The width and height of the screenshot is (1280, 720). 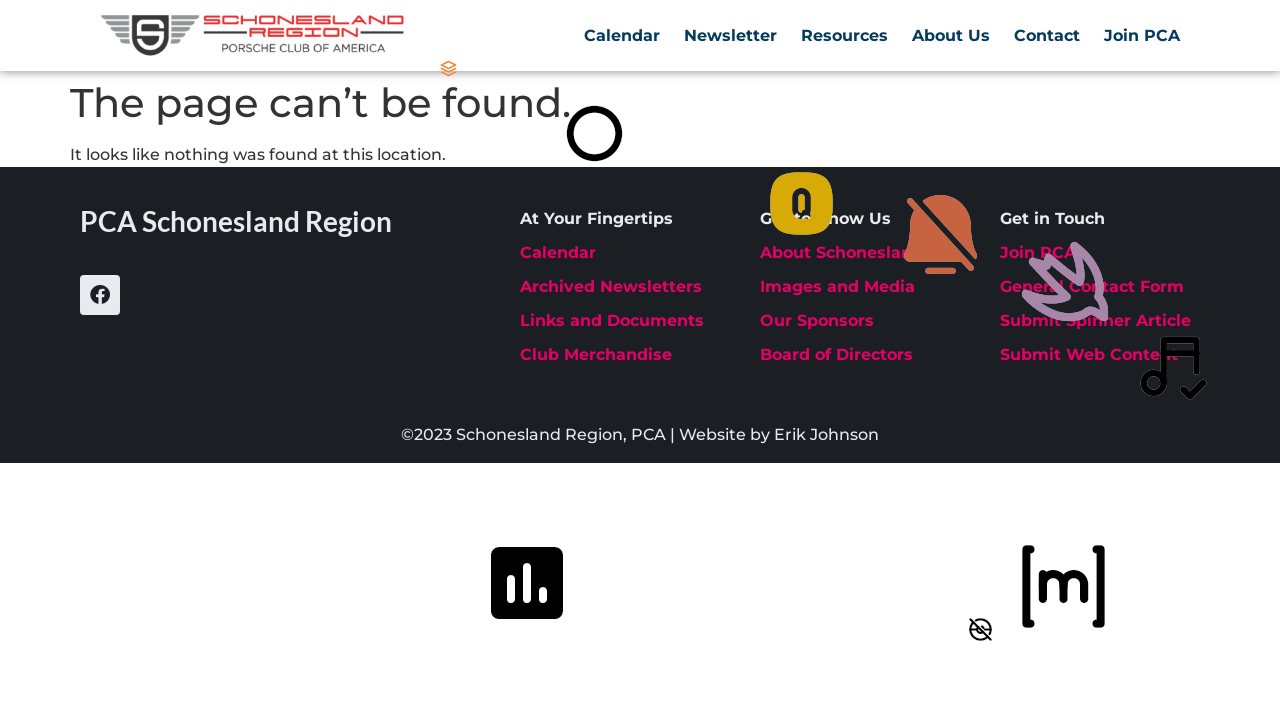 What do you see at coordinates (980, 629) in the screenshot?
I see `disable pokémon go integration` at bounding box center [980, 629].